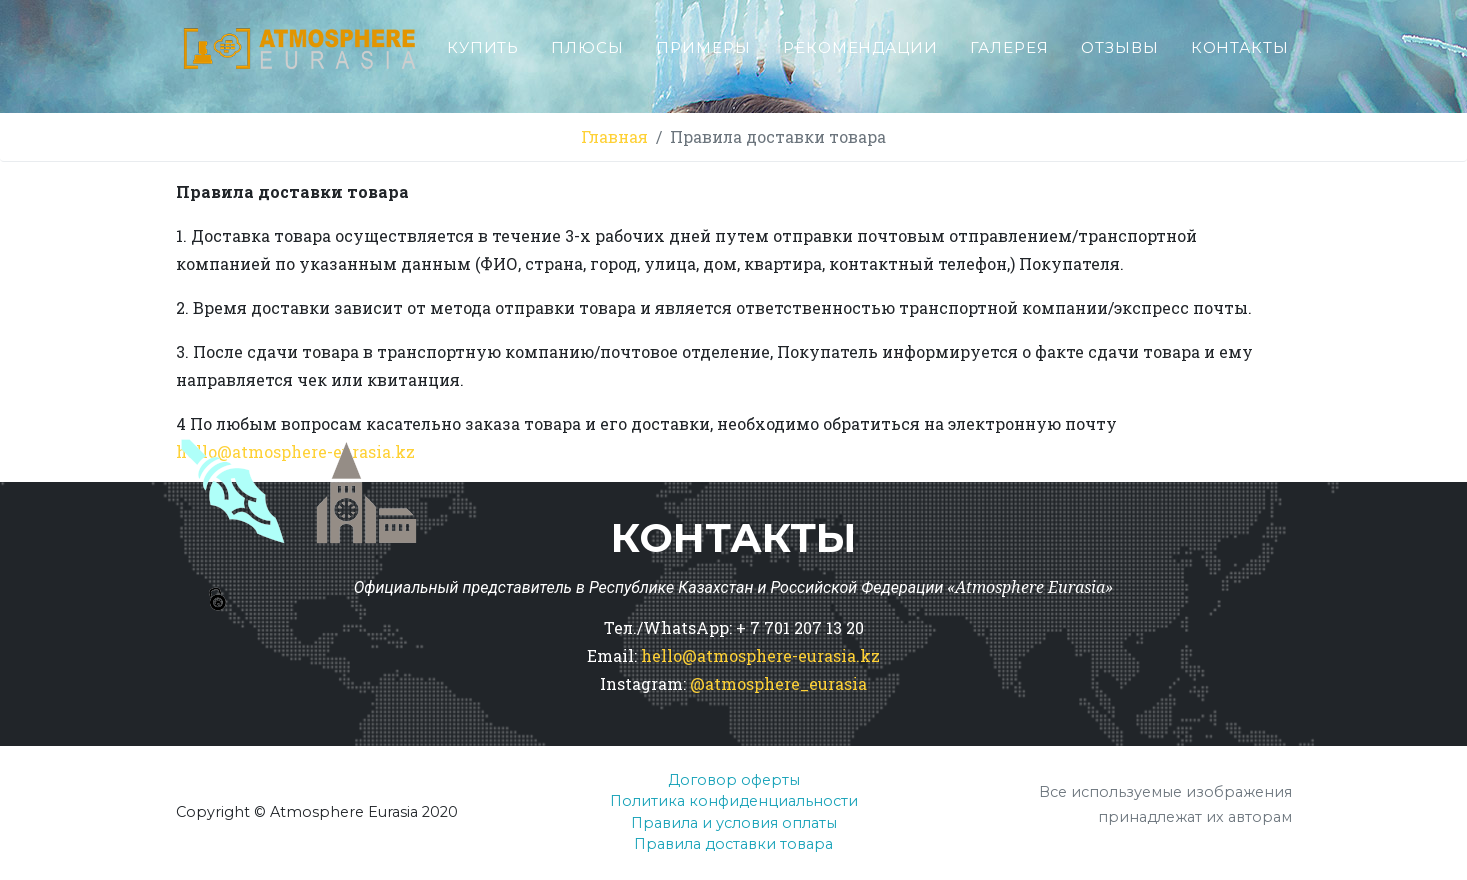 This screenshot has width=1467, height=880. I want to click on access security or lock settings, so click(217, 599).